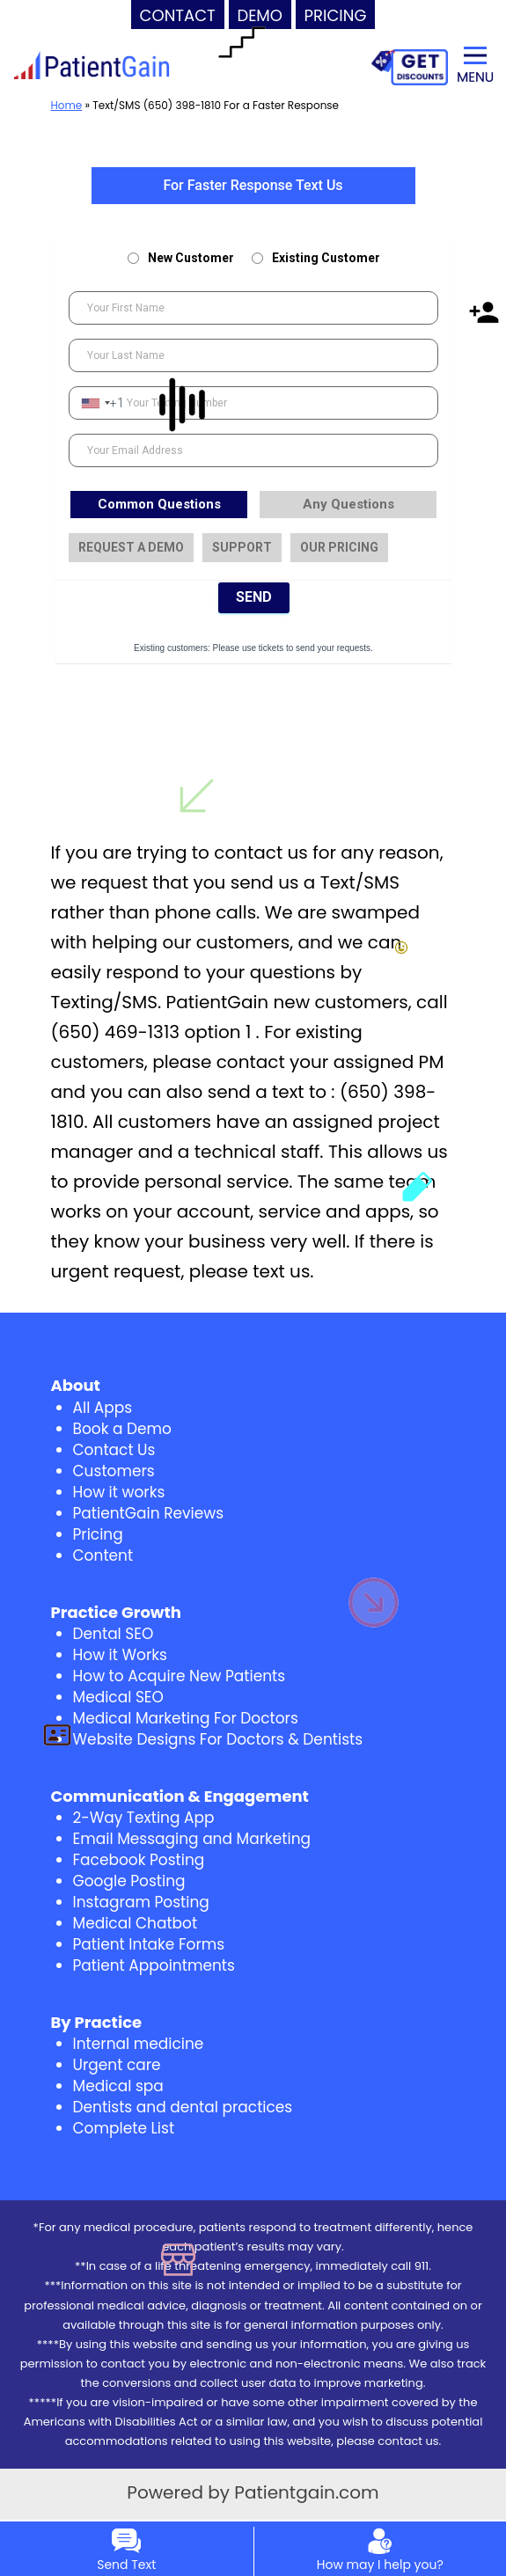 The width and height of the screenshot is (506, 2576). I want to click on indicates stairs or steps nearby, so click(242, 42).